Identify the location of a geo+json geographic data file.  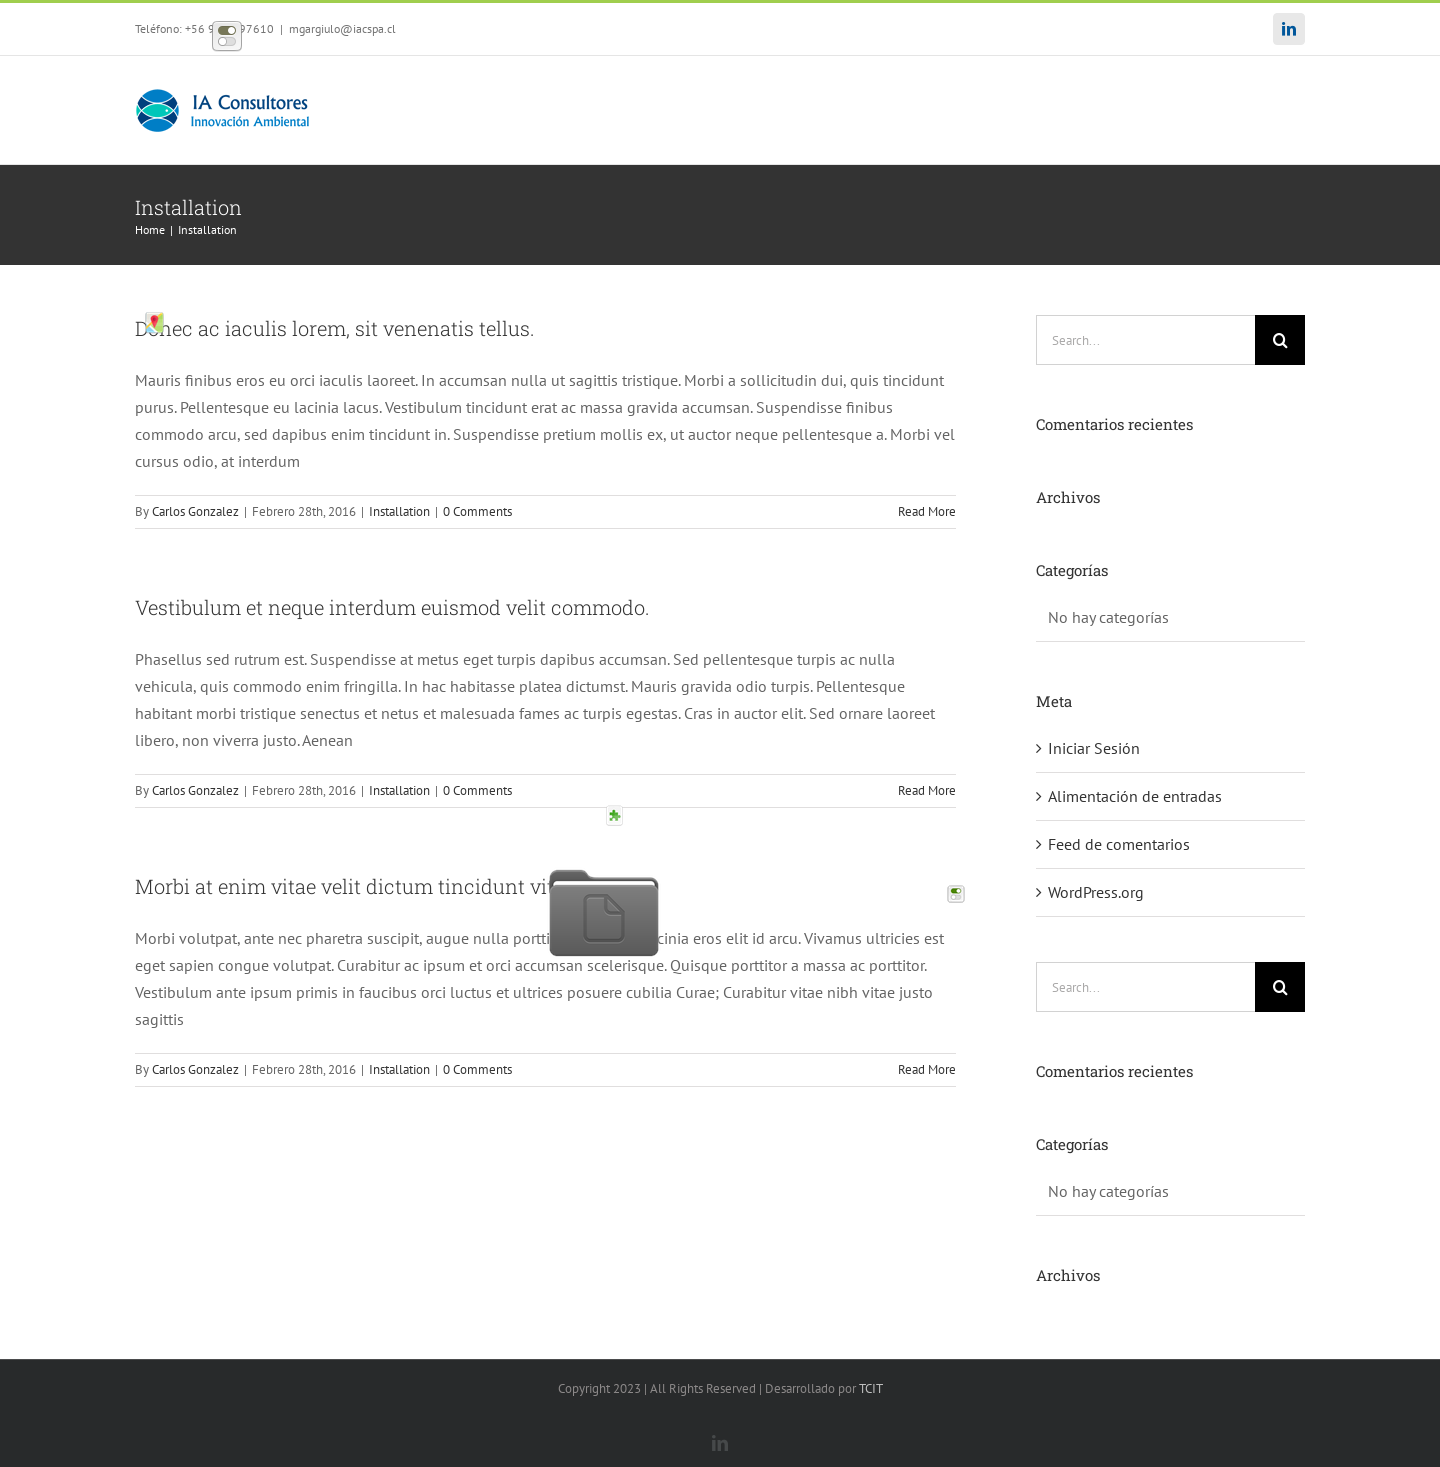
(154, 322).